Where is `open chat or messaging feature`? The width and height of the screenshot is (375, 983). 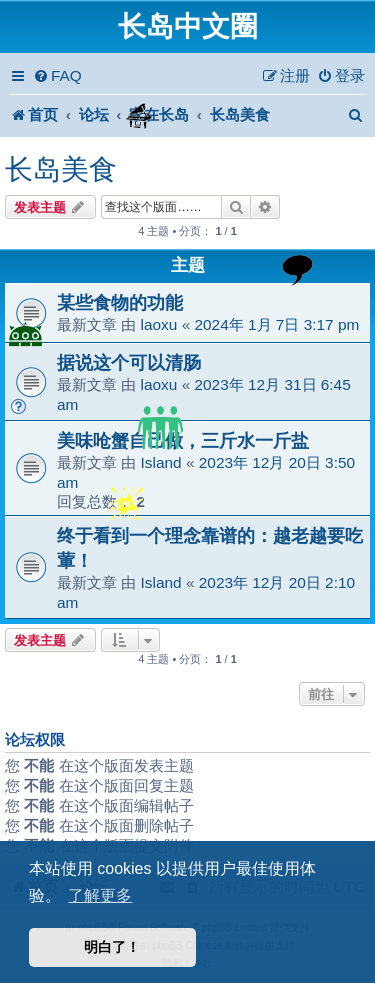 open chat or messaging feature is located at coordinates (297, 270).